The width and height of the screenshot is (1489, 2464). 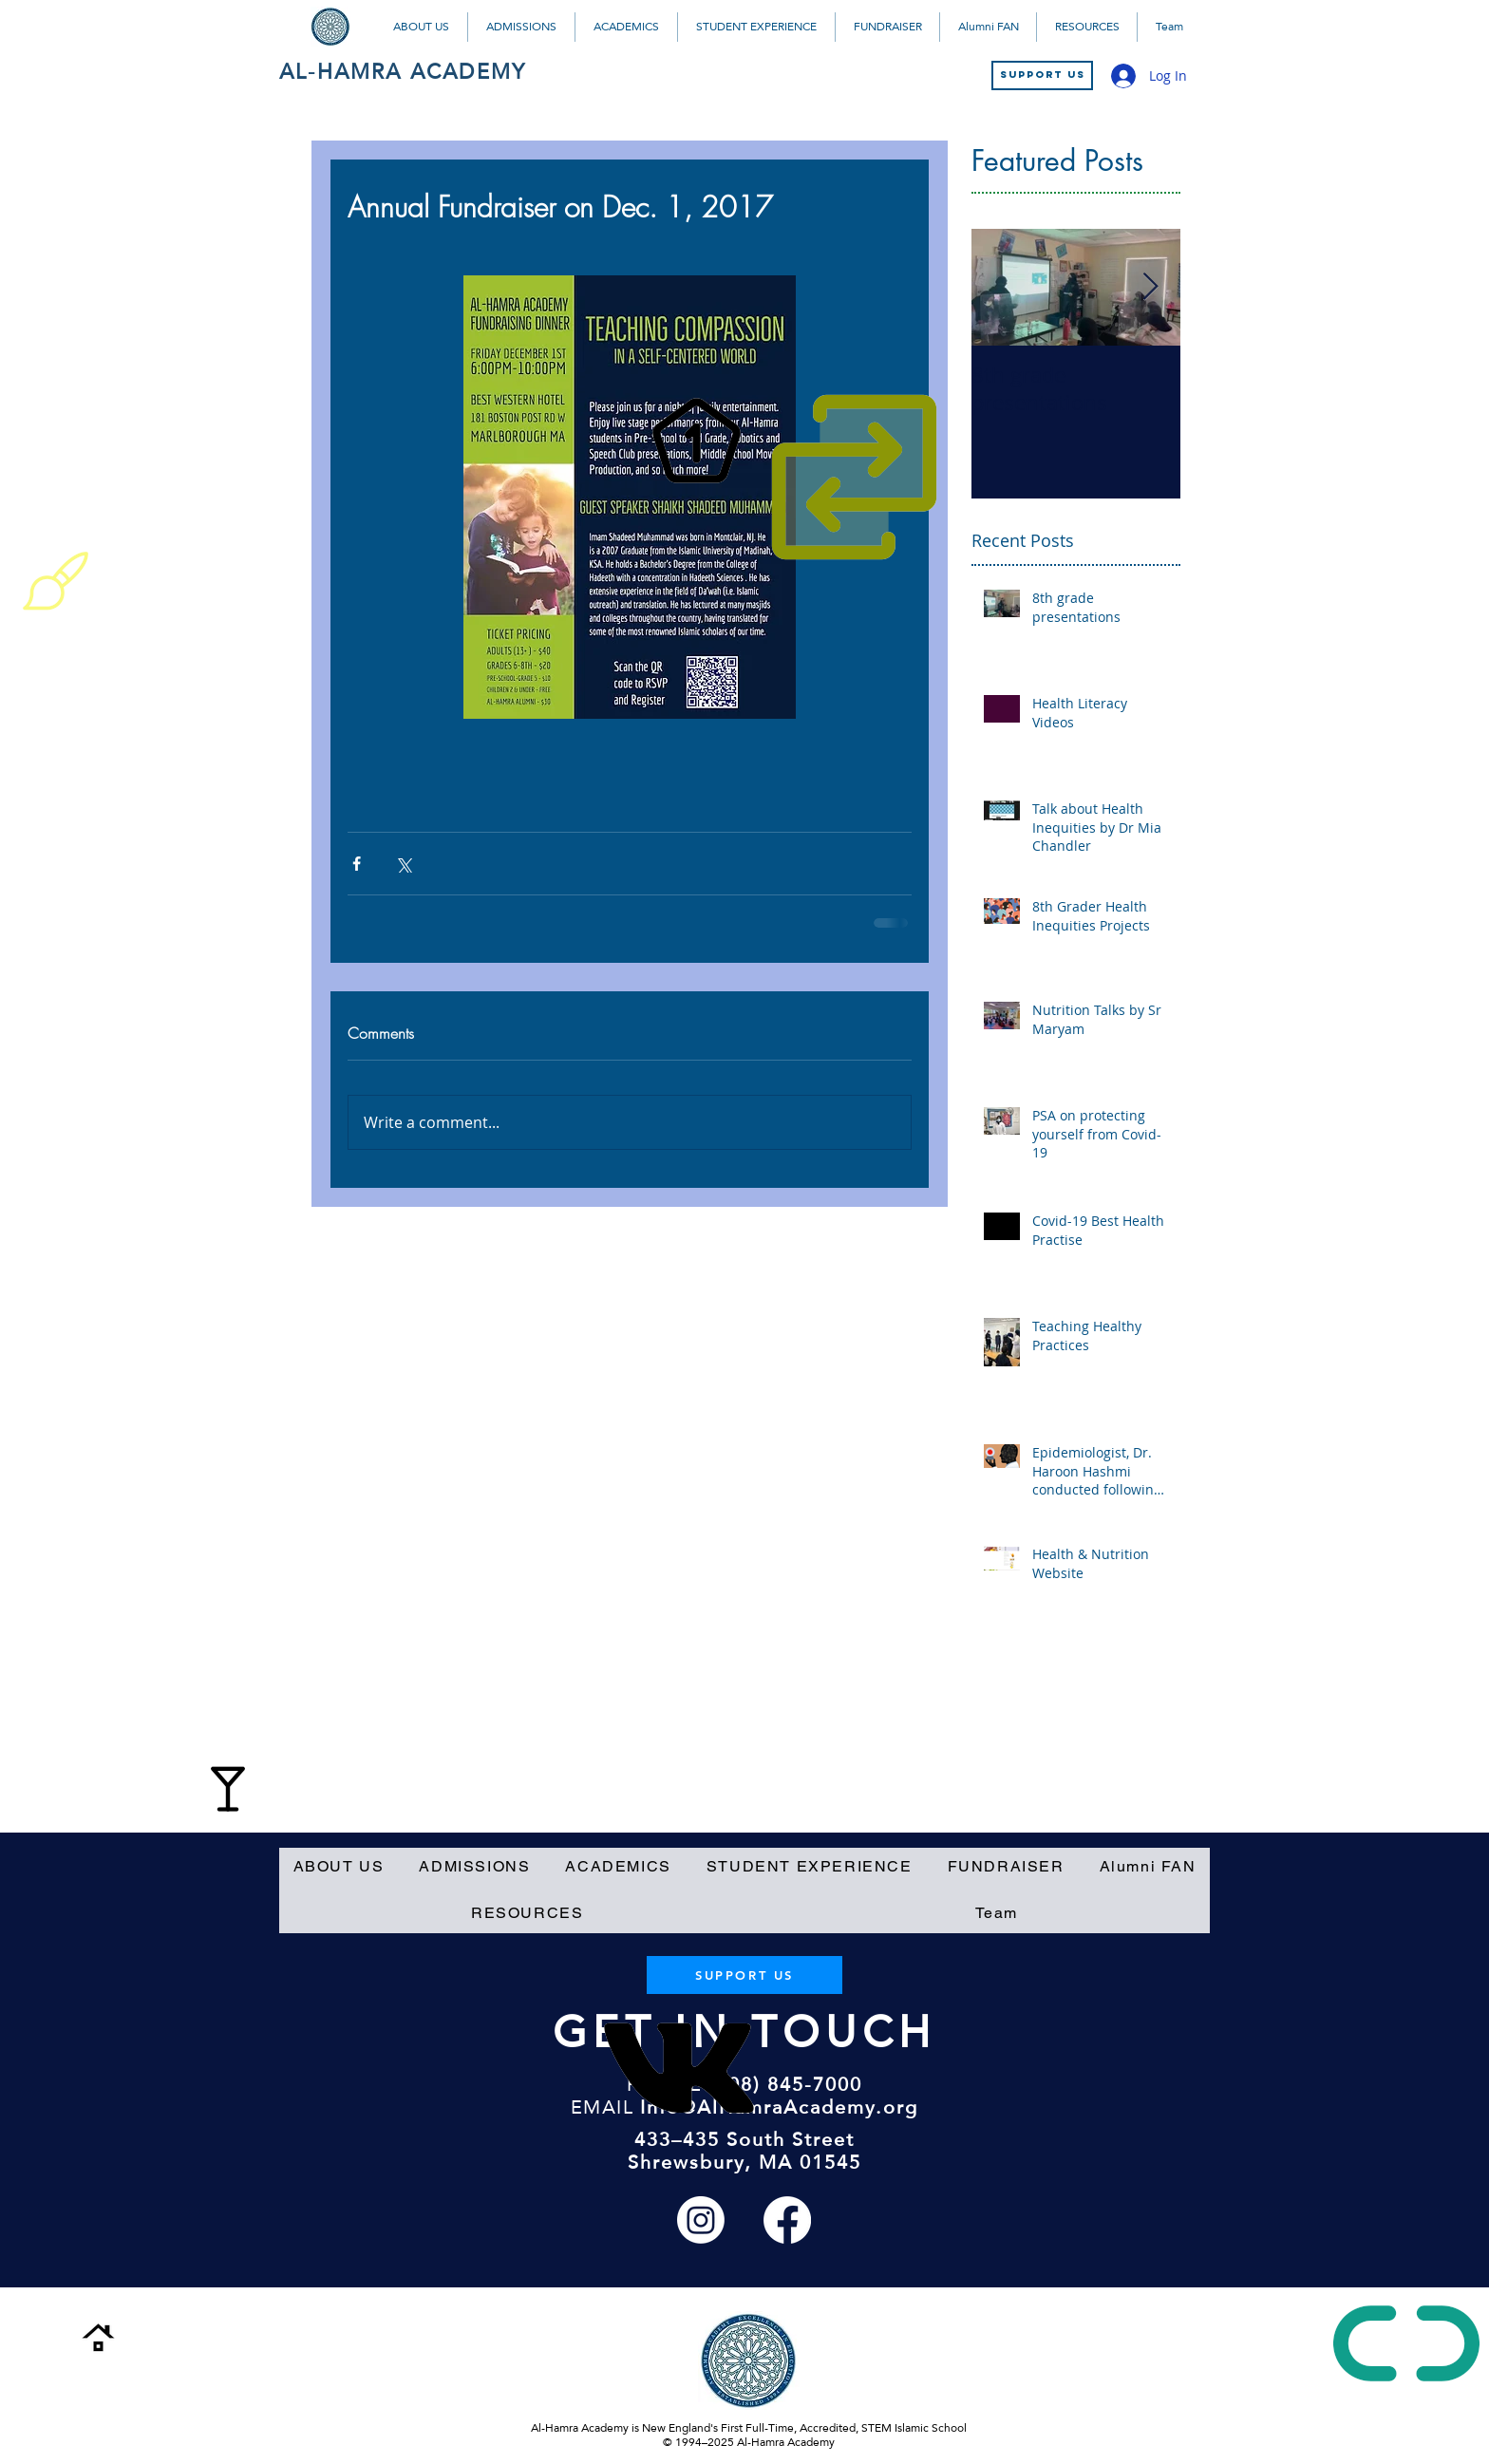 What do you see at coordinates (58, 582) in the screenshot?
I see `access drawing or painting tools` at bounding box center [58, 582].